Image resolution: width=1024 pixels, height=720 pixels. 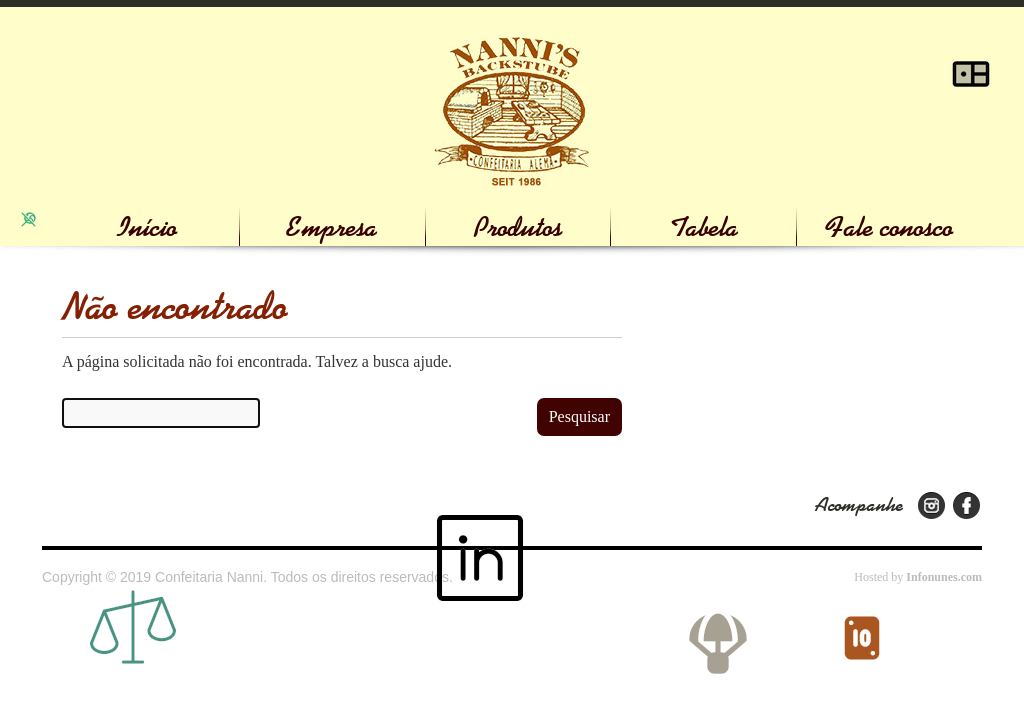 What do you see at coordinates (862, 638) in the screenshot?
I see `a 10 playing card in a card game` at bounding box center [862, 638].